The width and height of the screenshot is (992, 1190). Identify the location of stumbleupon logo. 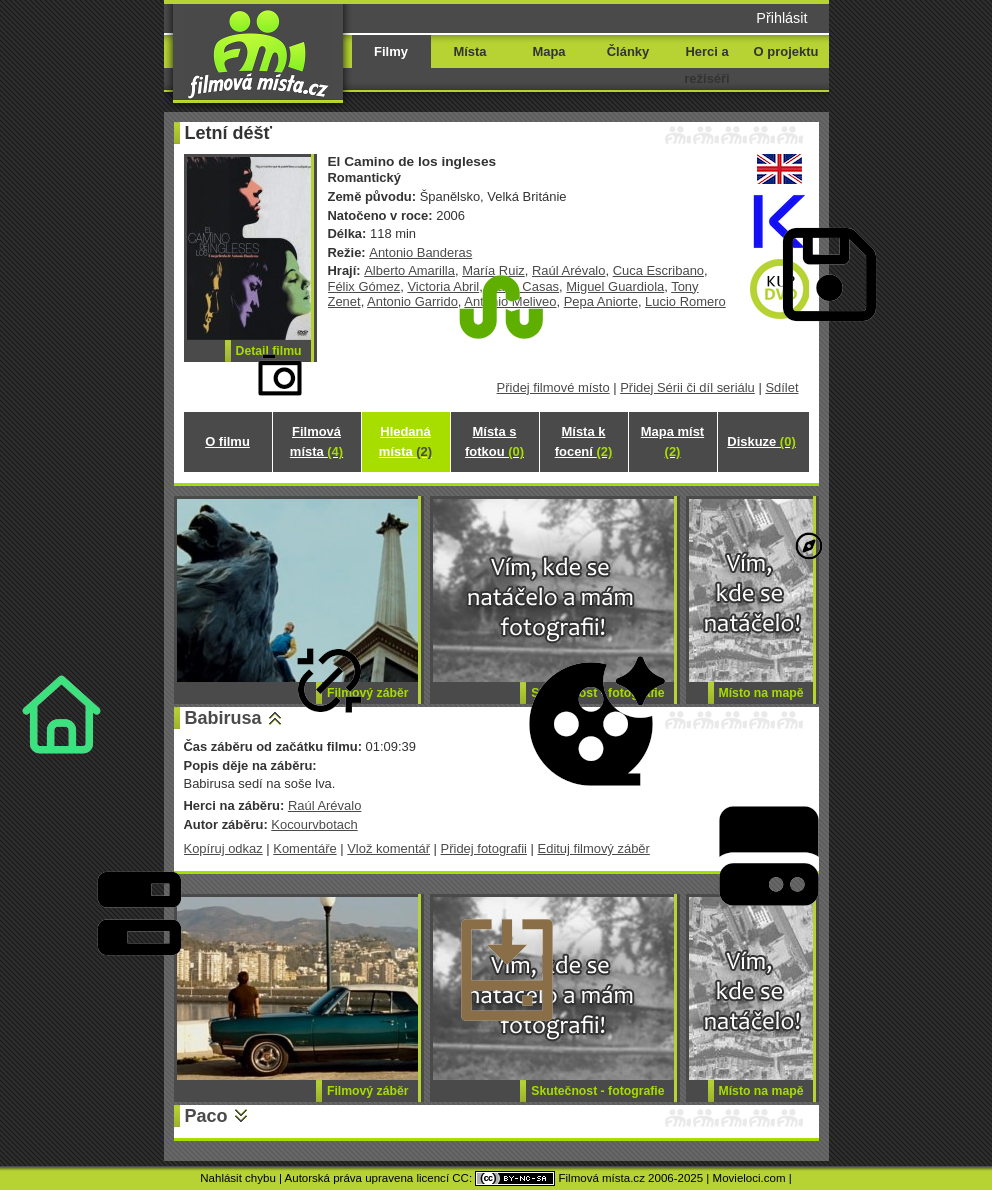
(502, 307).